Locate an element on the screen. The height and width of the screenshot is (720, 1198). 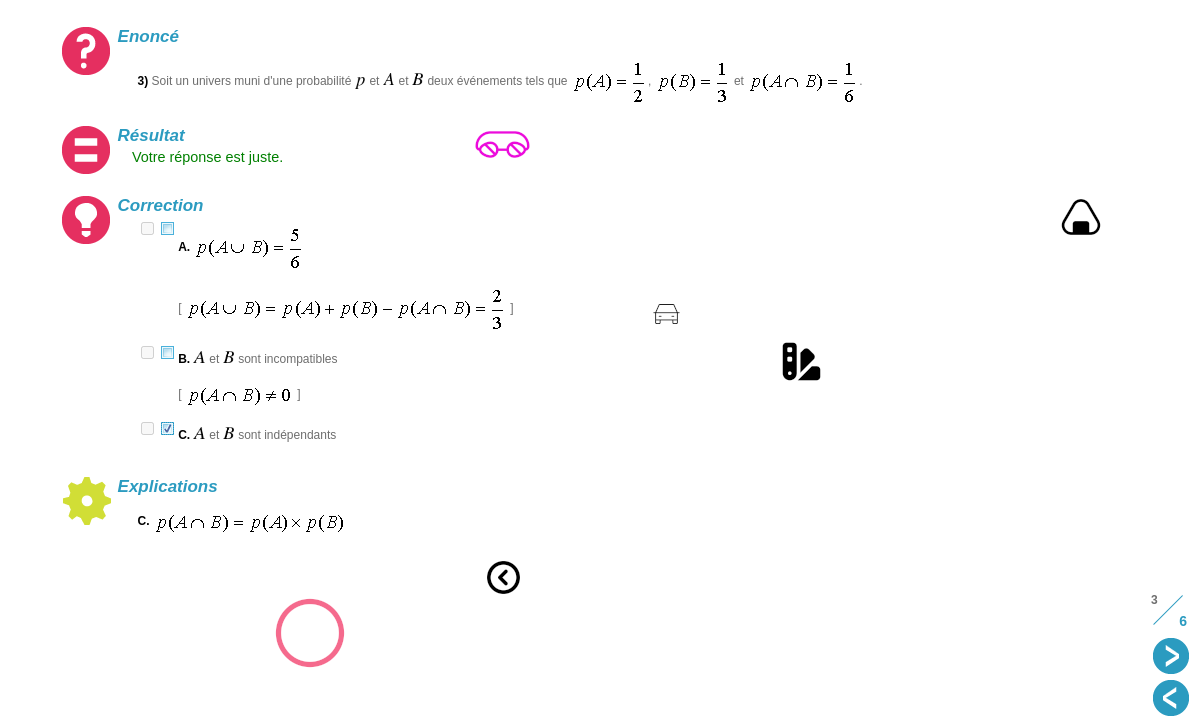
access vehicle or car-related features is located at coordinates (666, 314).